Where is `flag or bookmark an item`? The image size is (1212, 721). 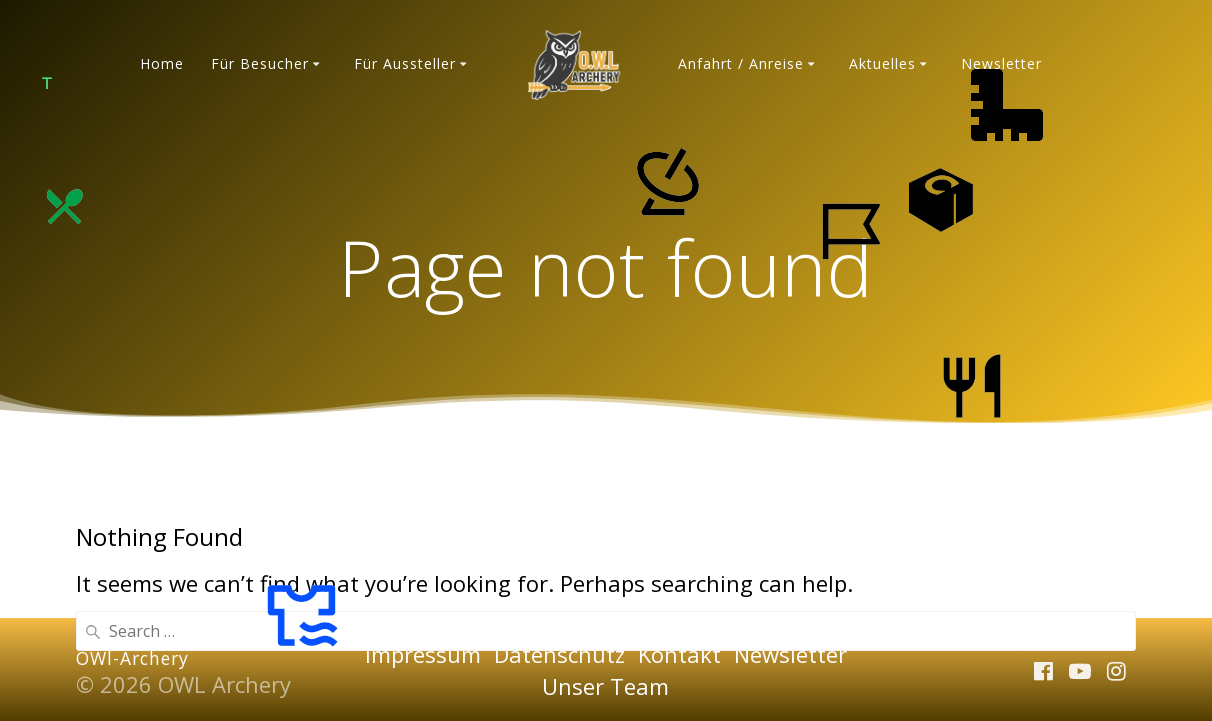
flag or bookmark an item is located at coordinates (852, 230).